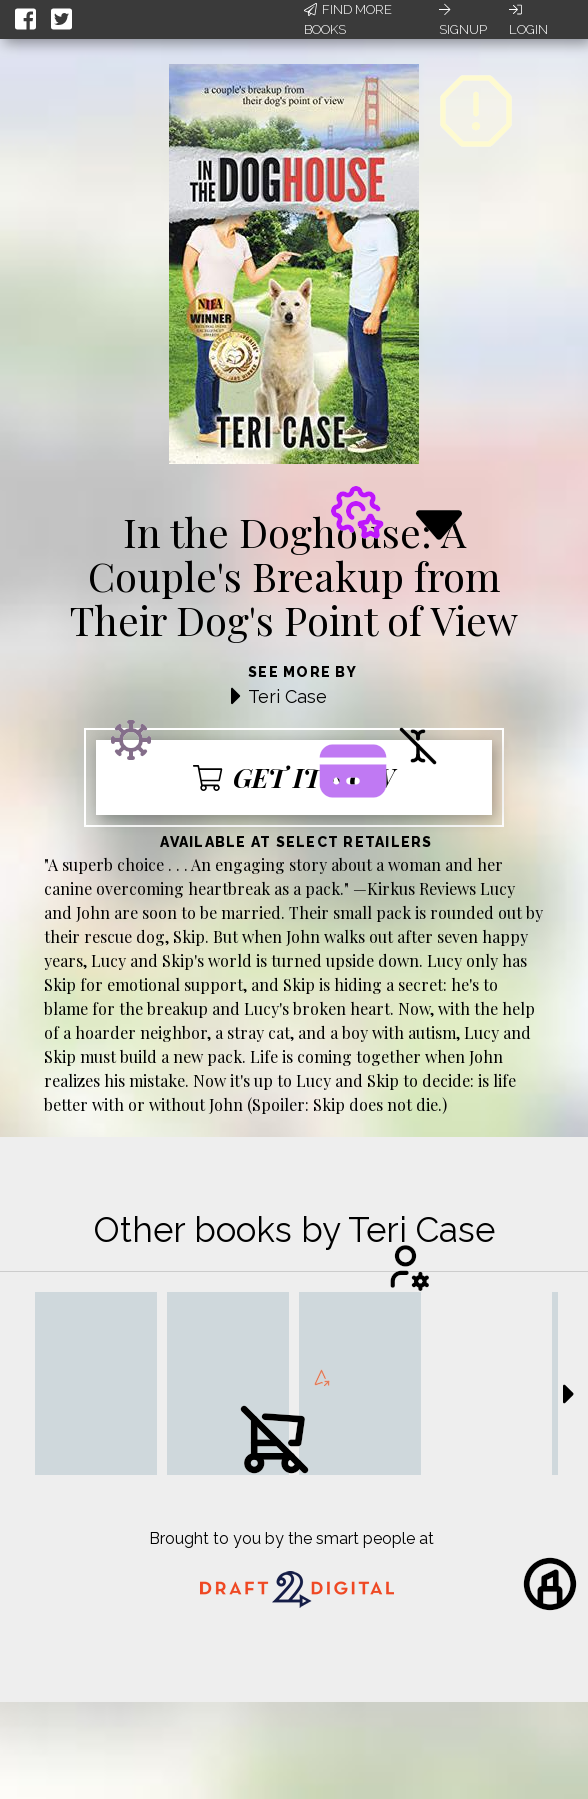  What do you see at coordinates (274, 1439) in the screenshot?
I see `shopping cart unavailable or disabled` at bounding box center [274, 1439].